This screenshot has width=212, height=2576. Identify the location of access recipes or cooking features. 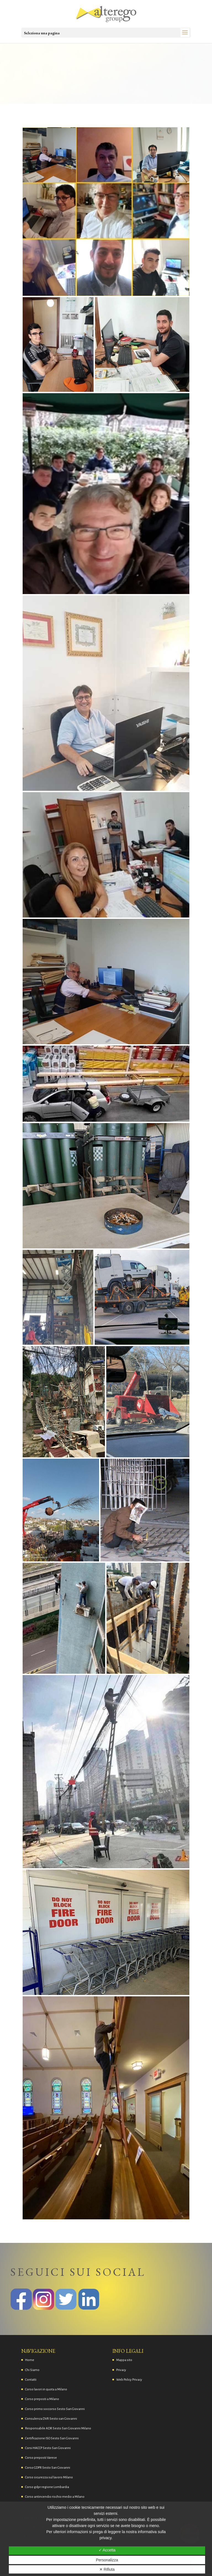
(72, 1782).